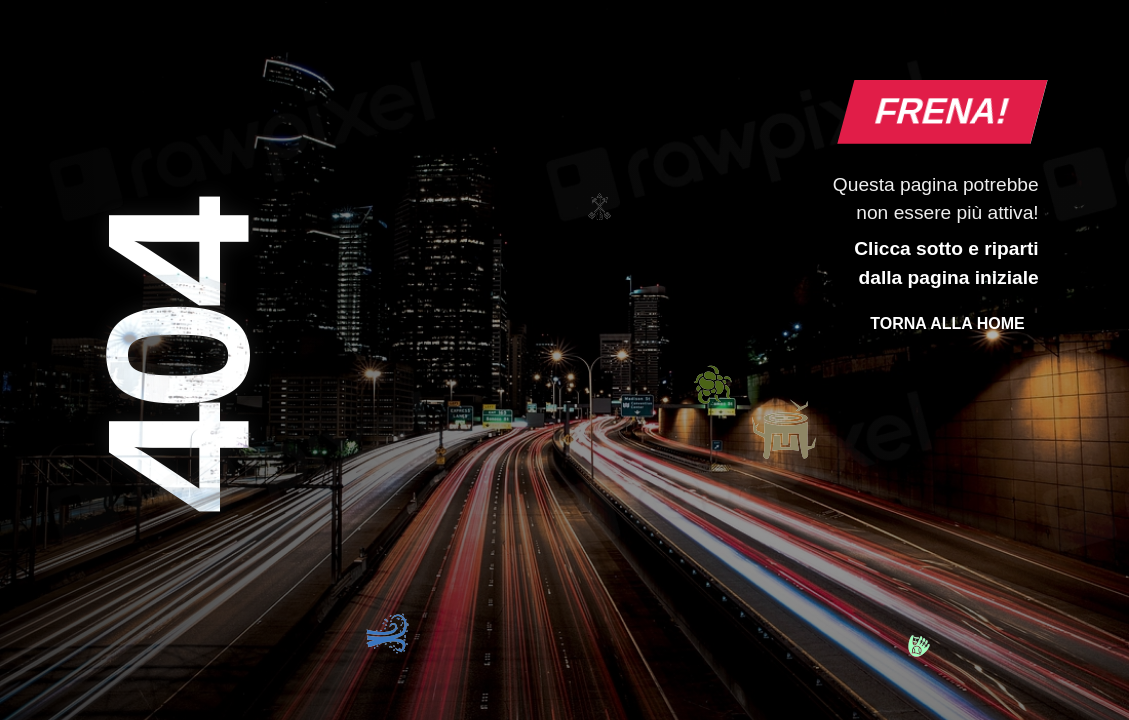  I want to click on indicates an infested or corrupted enemy type, so click(712, 384).